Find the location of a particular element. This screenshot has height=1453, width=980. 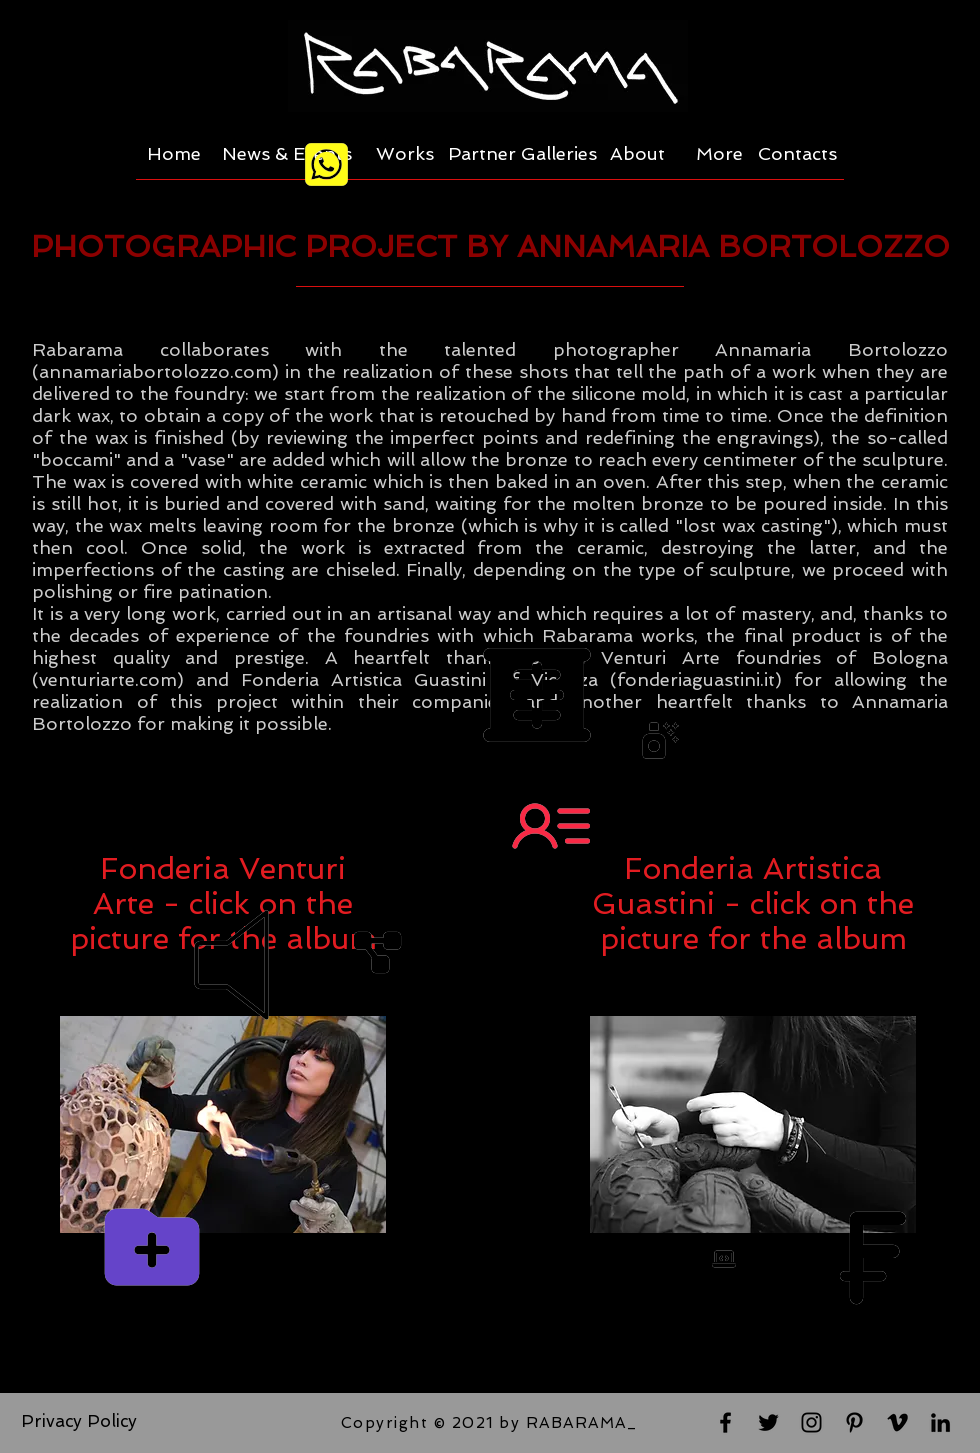

view project workflow or diagram is located at coordinates (377, 952).